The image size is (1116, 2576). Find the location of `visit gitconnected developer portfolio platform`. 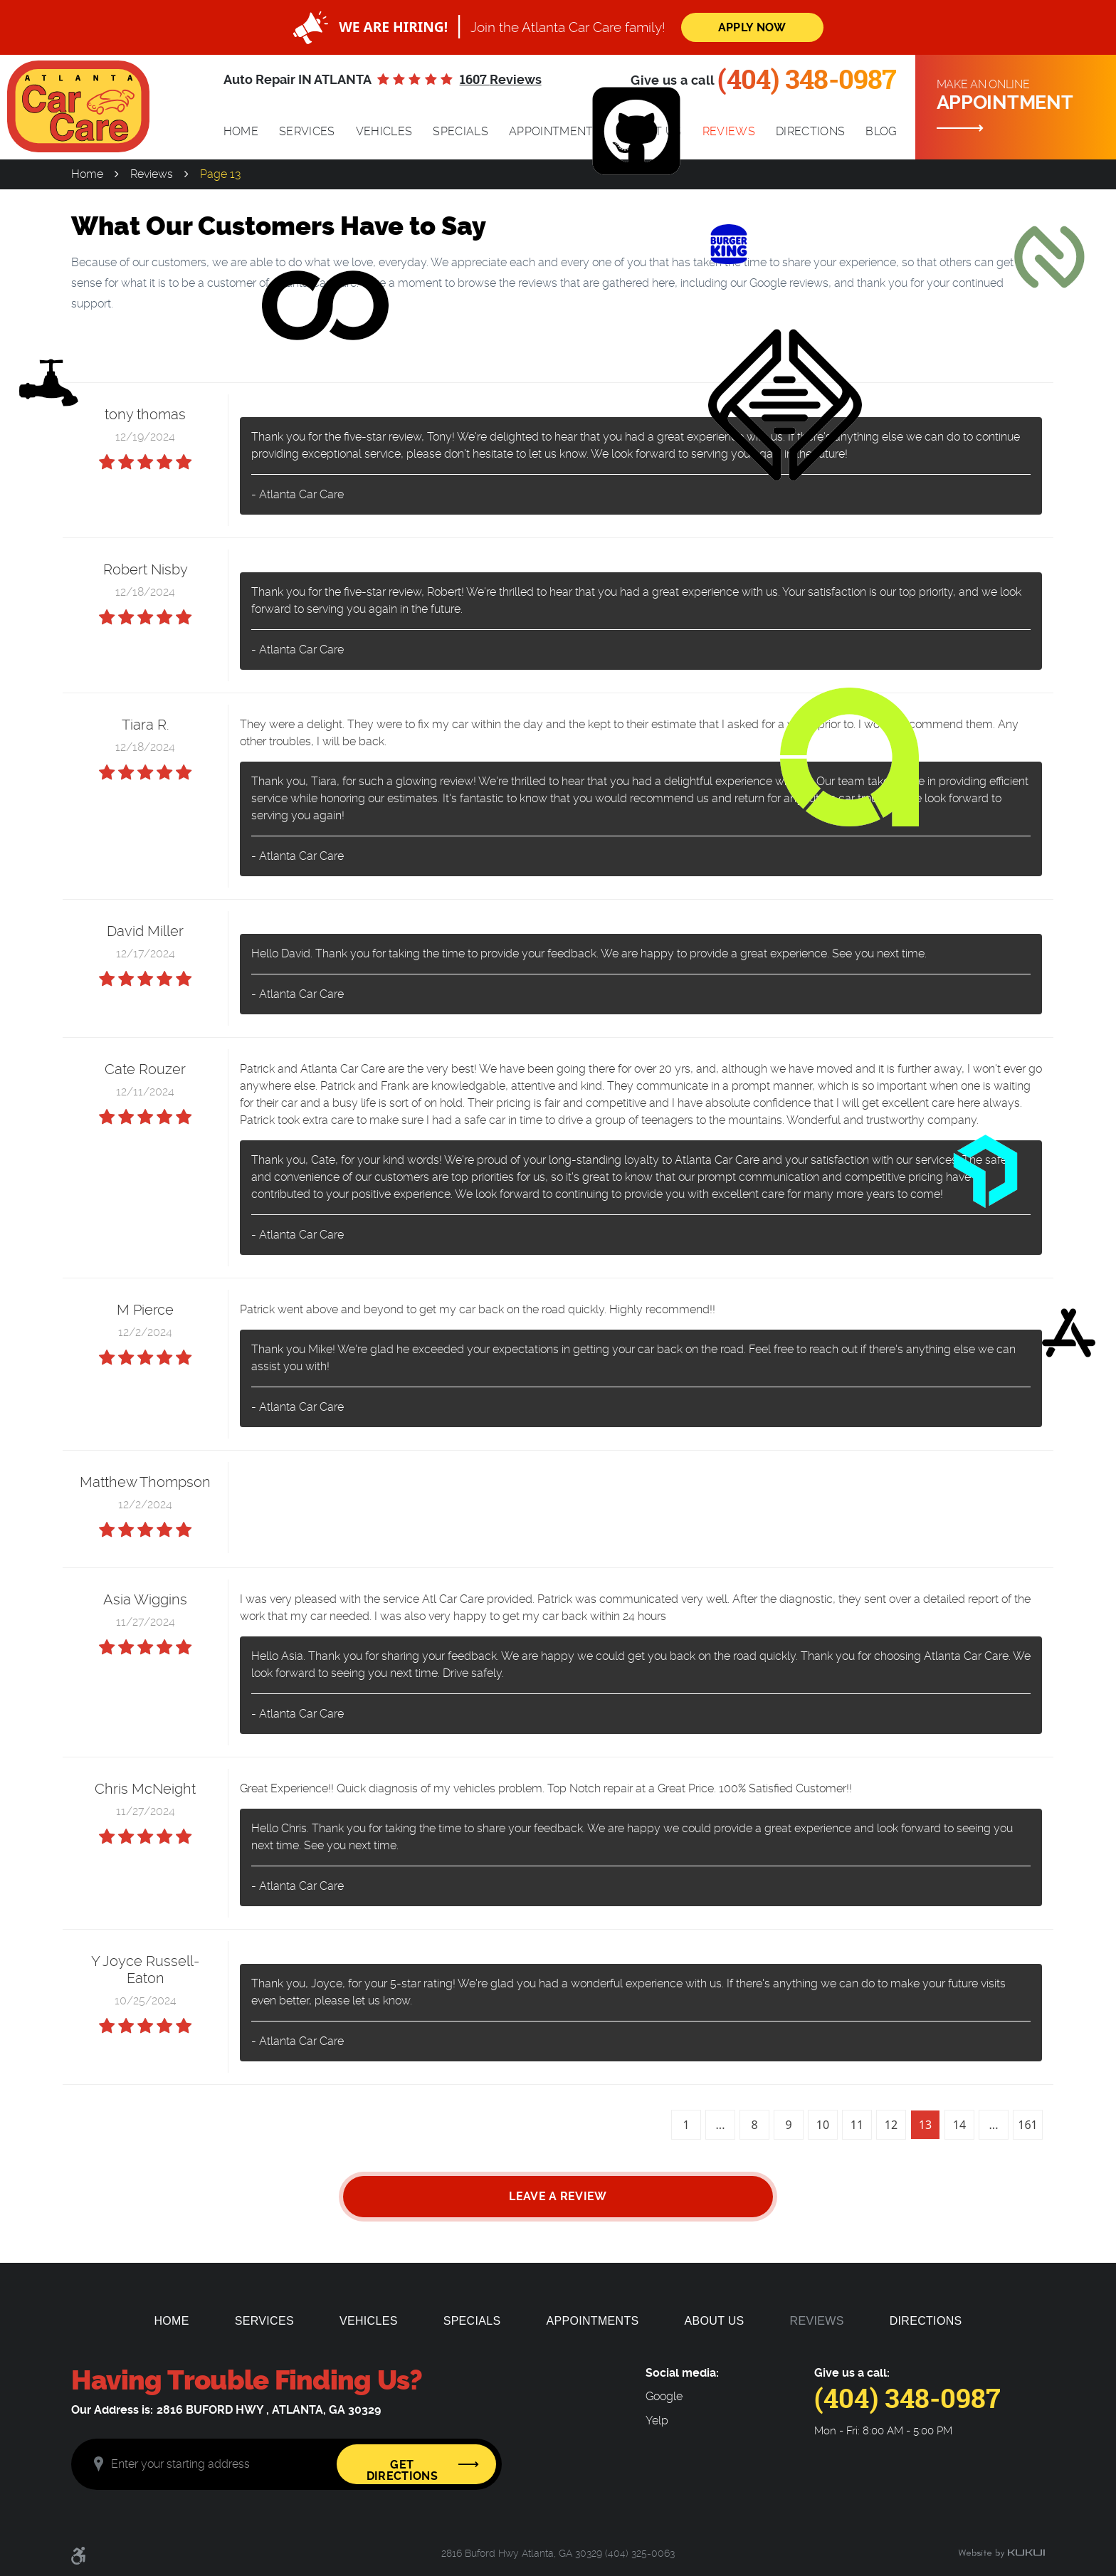

visit gitconnected developer portfolio platform is located at coordinates (325, 305).